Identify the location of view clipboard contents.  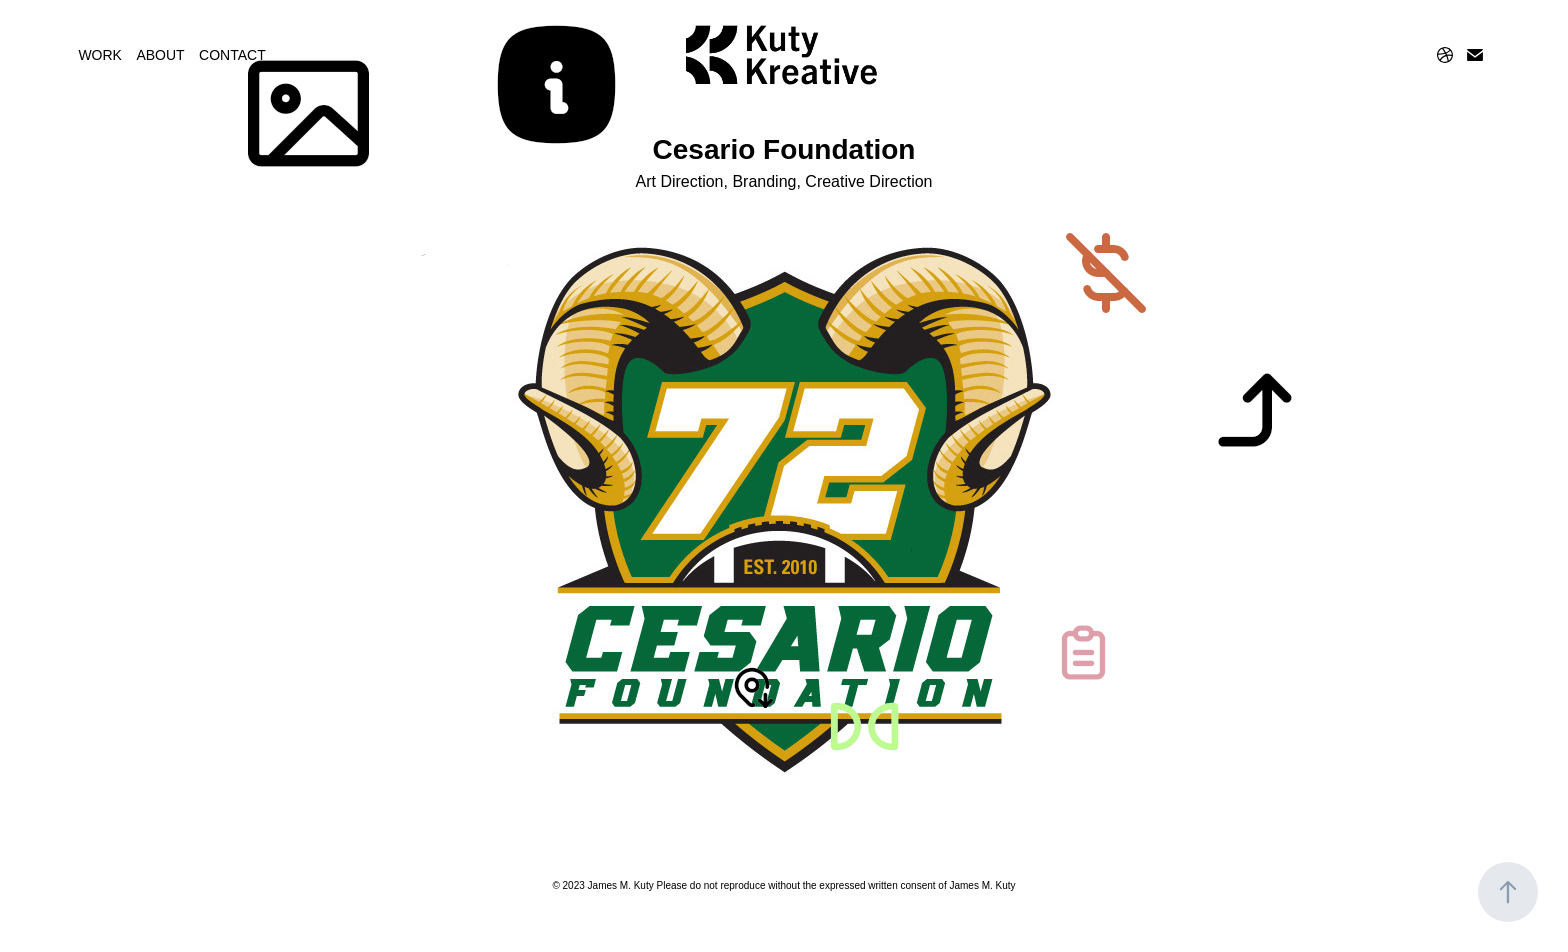
(1083, 652).